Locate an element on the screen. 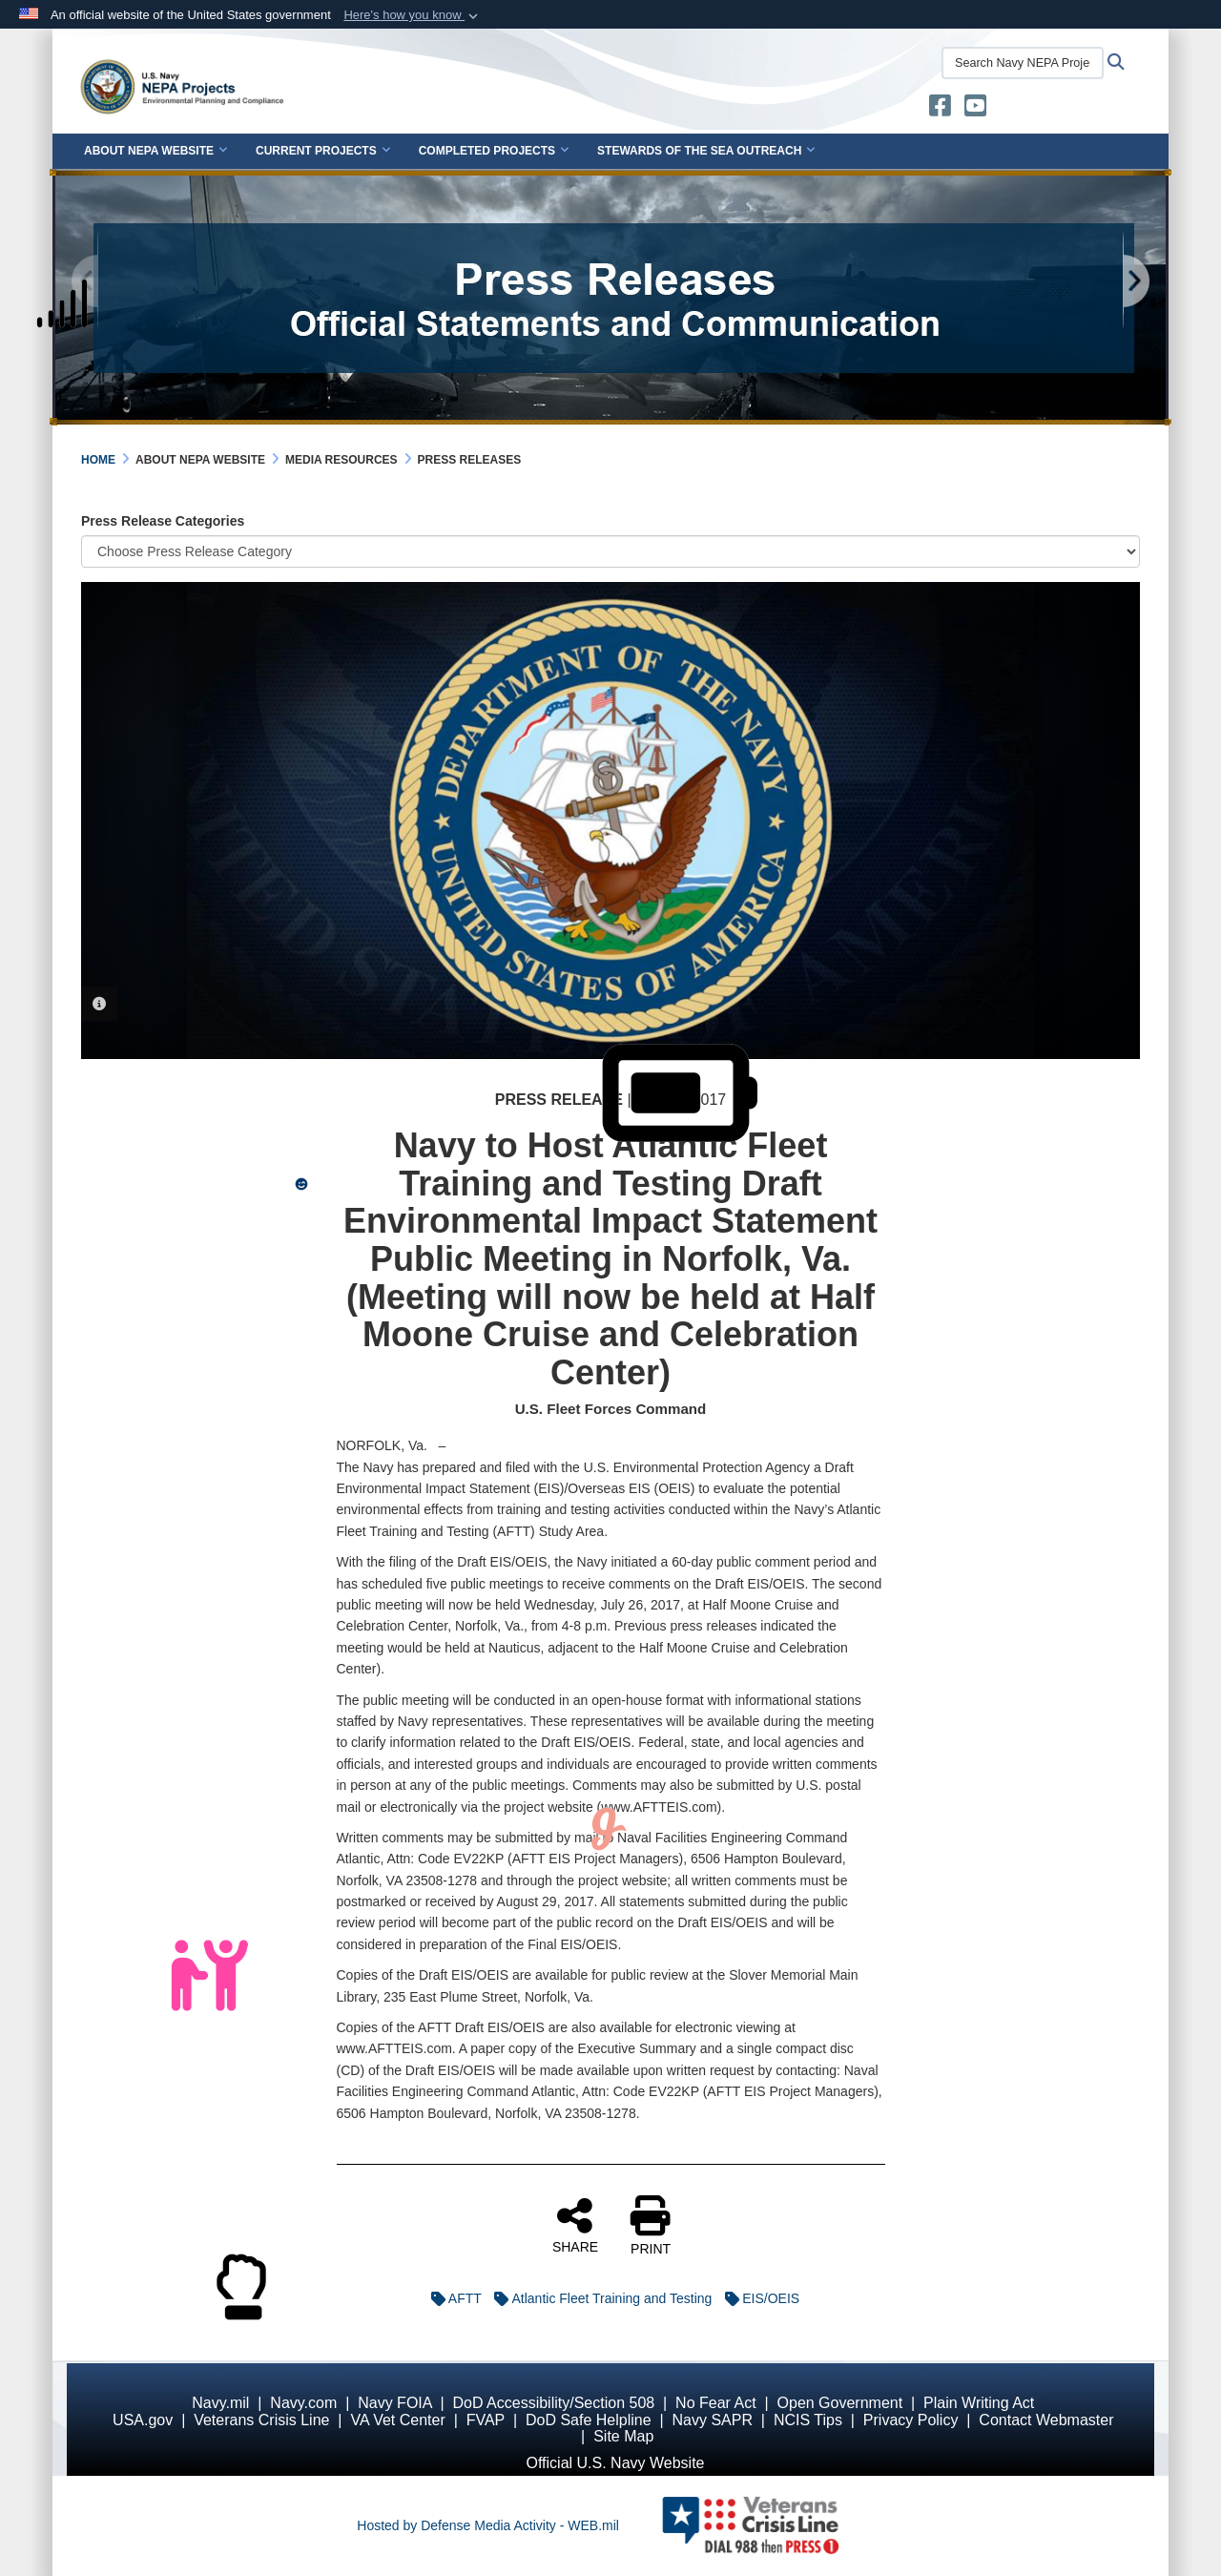 Image resolution: width=1221 pixels, height=2576 pixels. glide app logo is located at coordinates (608, 1829).